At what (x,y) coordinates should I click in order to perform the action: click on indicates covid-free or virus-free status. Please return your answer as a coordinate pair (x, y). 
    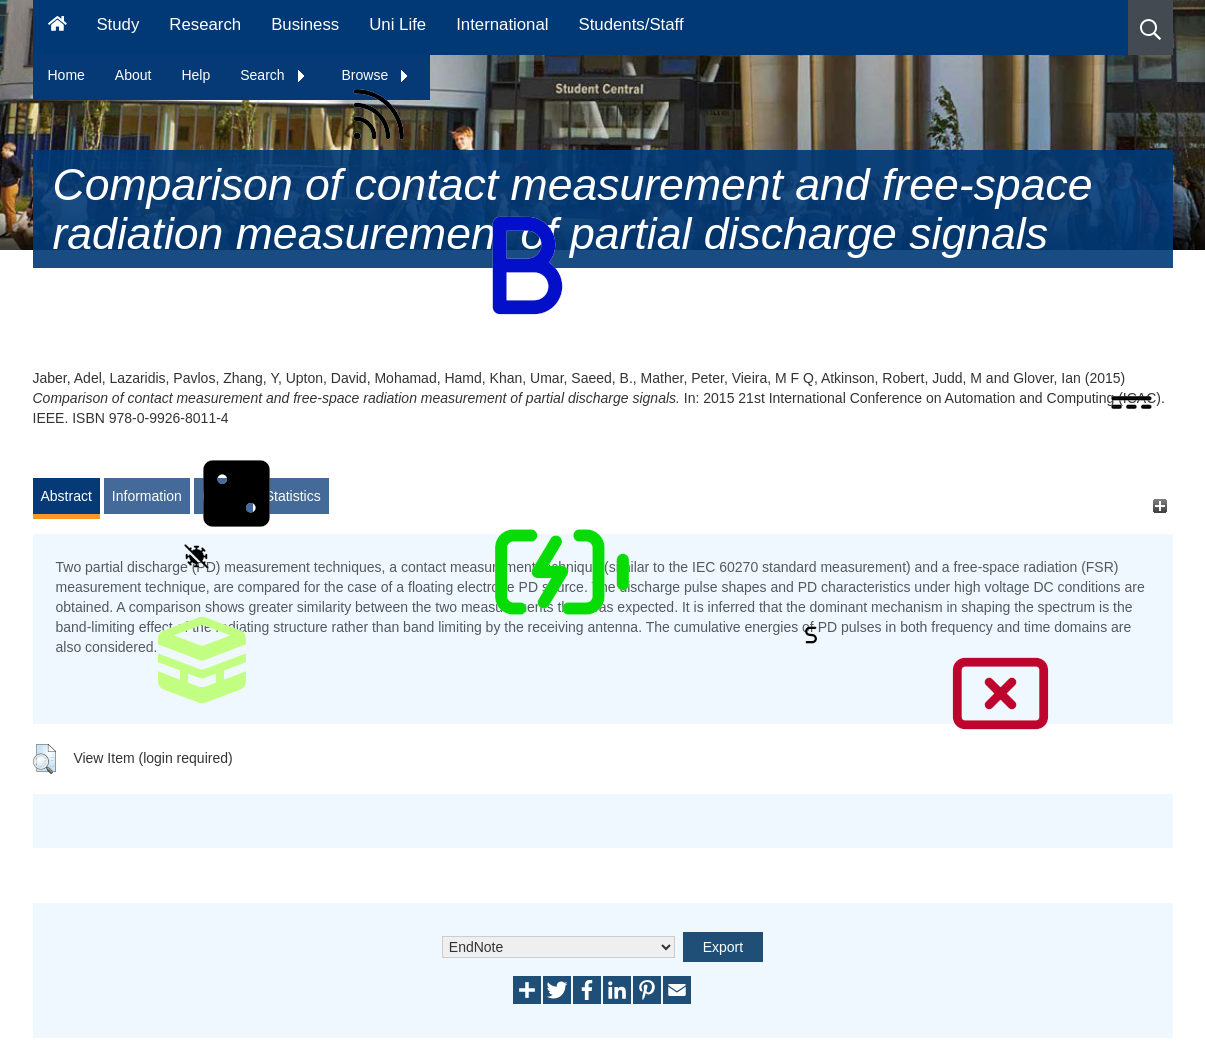
    Looking at the image, I should click on (196, 556).